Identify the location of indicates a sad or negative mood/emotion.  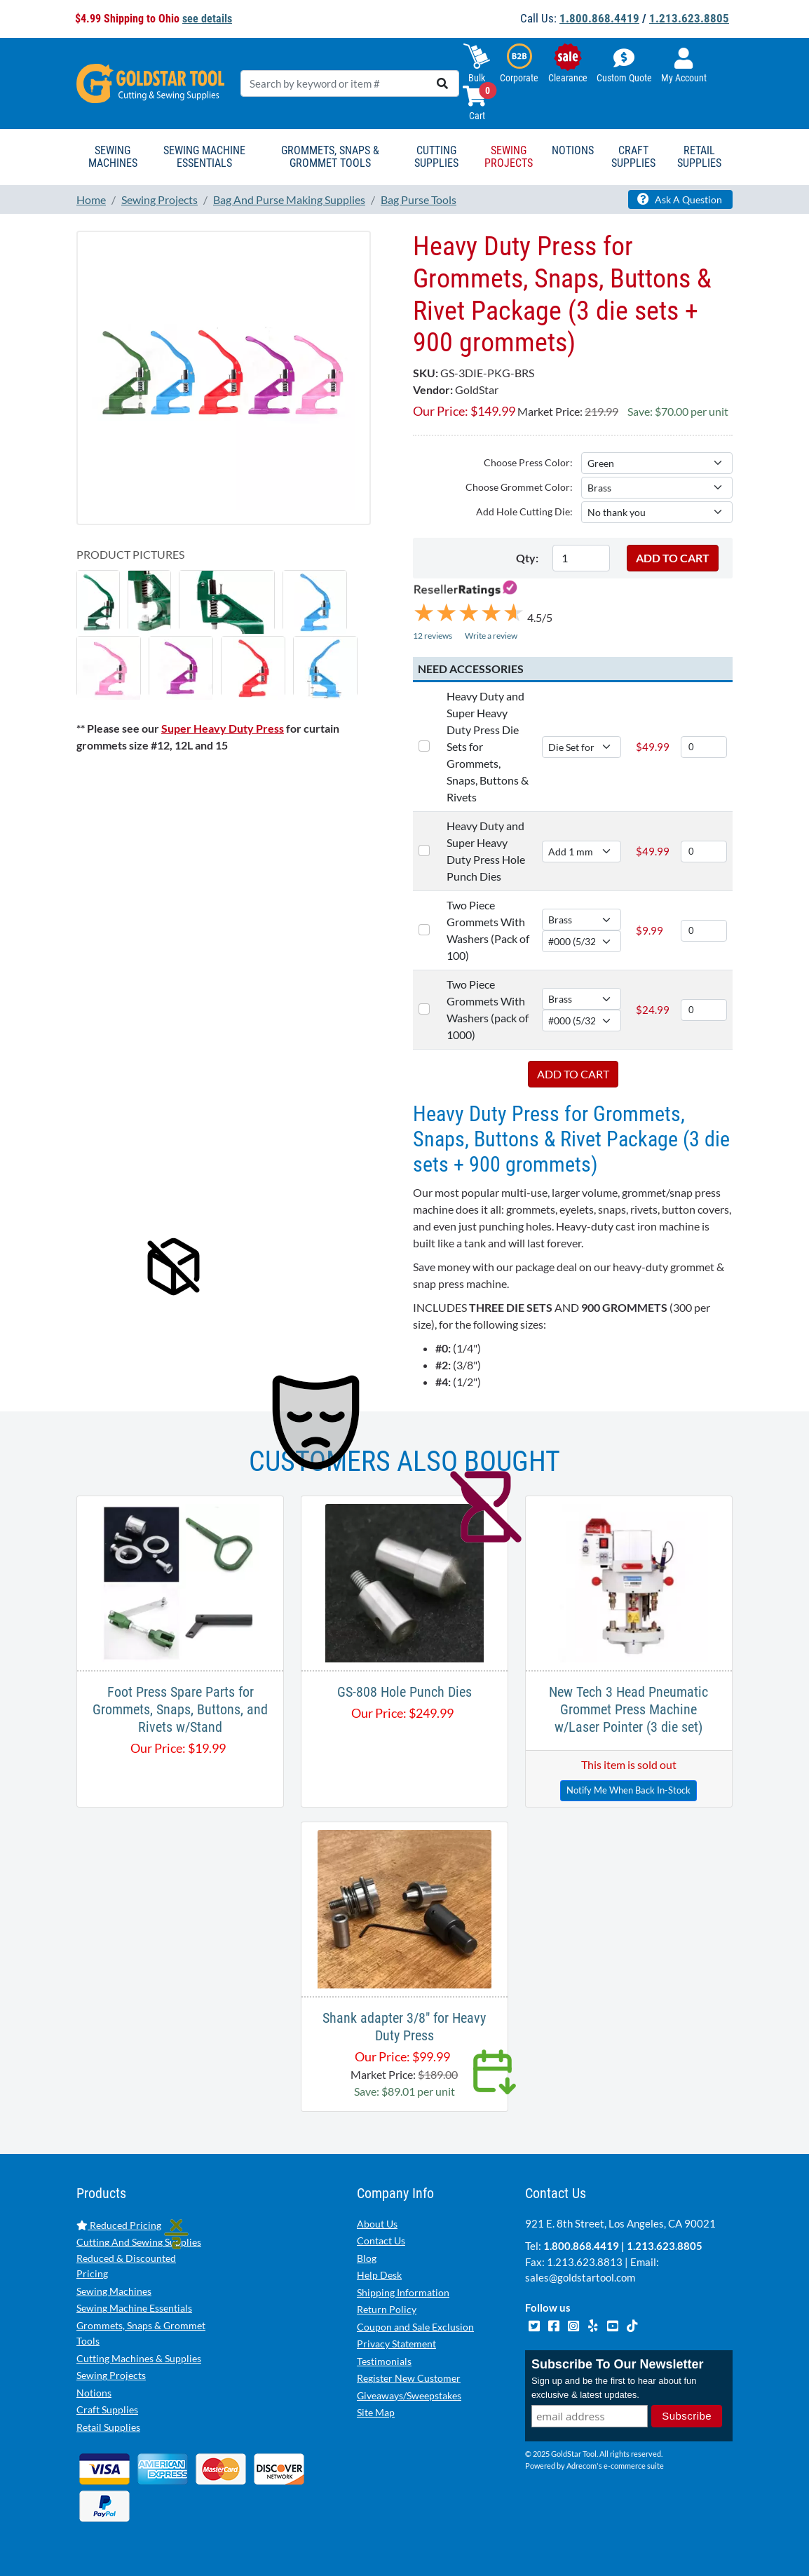
(315, 1418).